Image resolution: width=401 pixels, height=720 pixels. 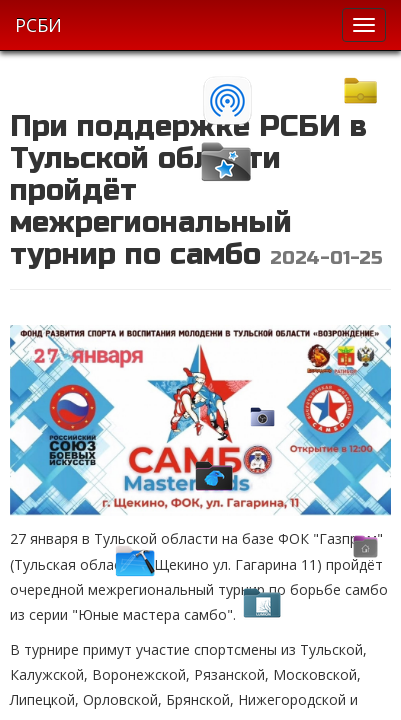 I want to click on folder for storing pokémon-related files or games, so click(x=360, y=91).